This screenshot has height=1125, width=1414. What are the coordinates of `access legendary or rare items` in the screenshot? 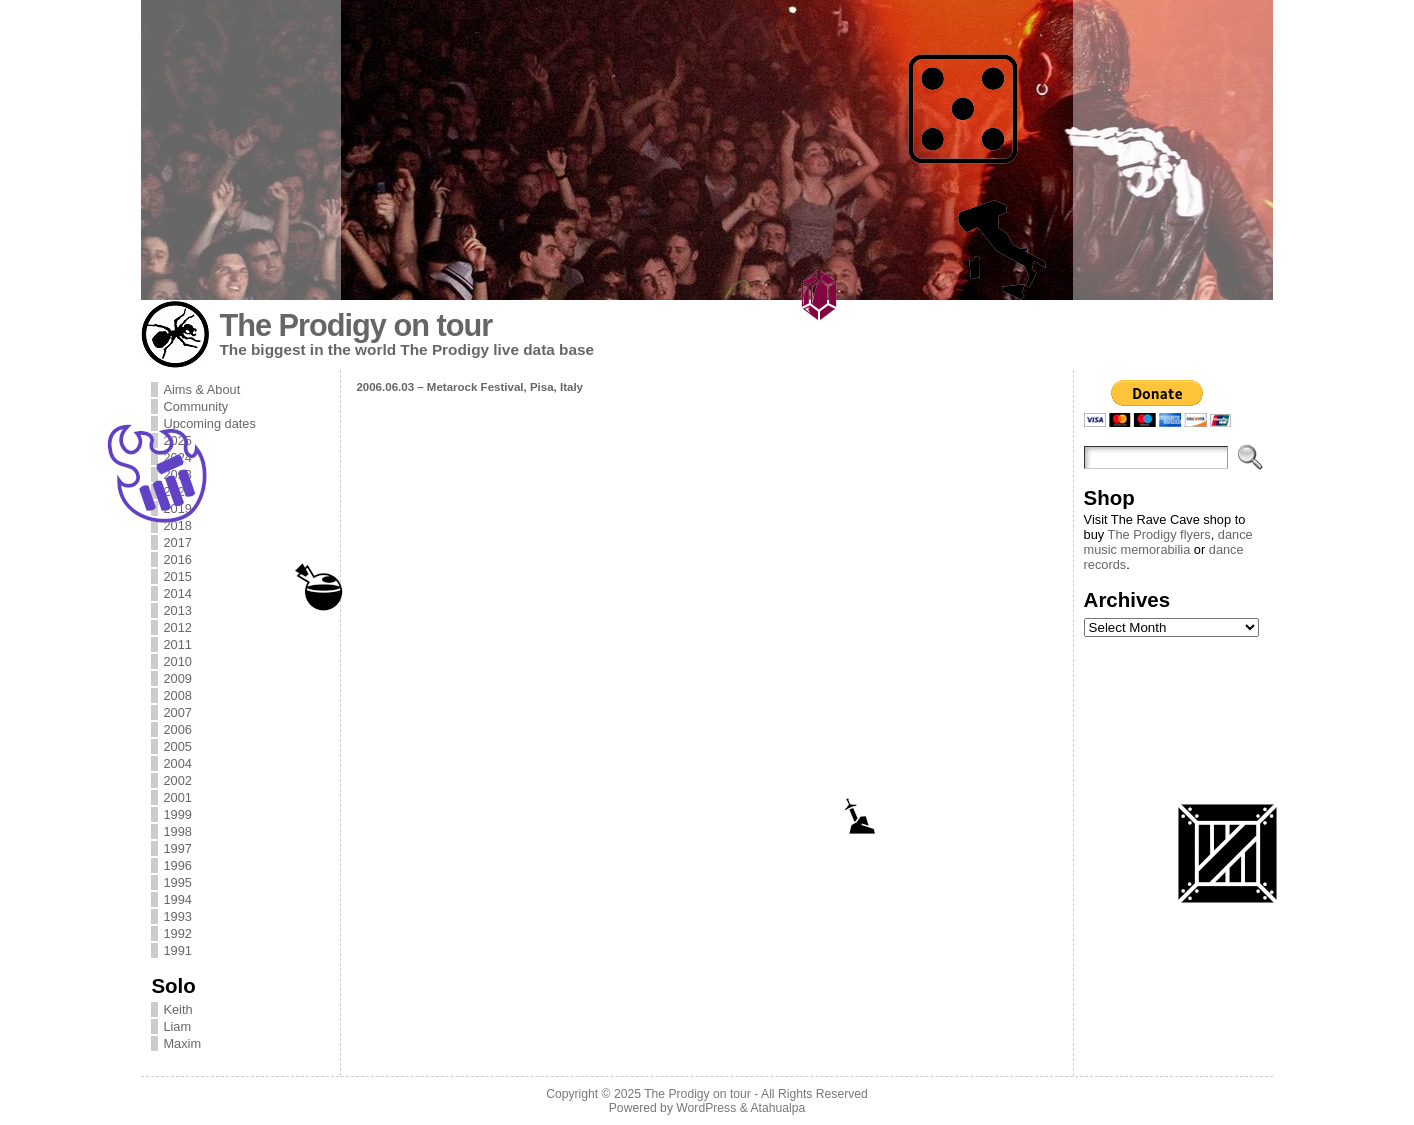 It's located at (859, 816).